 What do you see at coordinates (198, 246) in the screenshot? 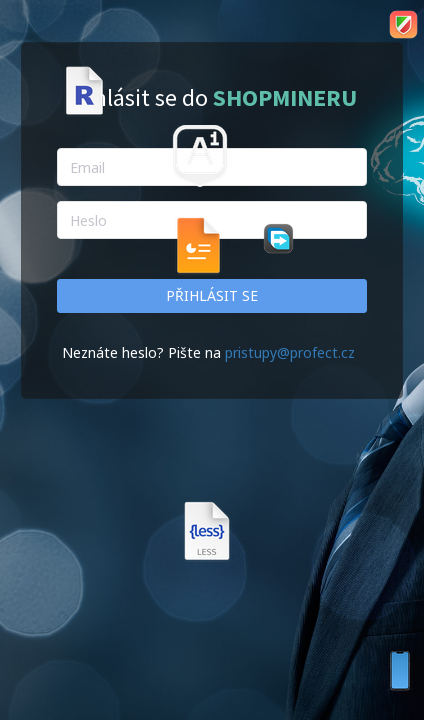
I see `an opendocument presentation template file` at bounding box center [198, 246].